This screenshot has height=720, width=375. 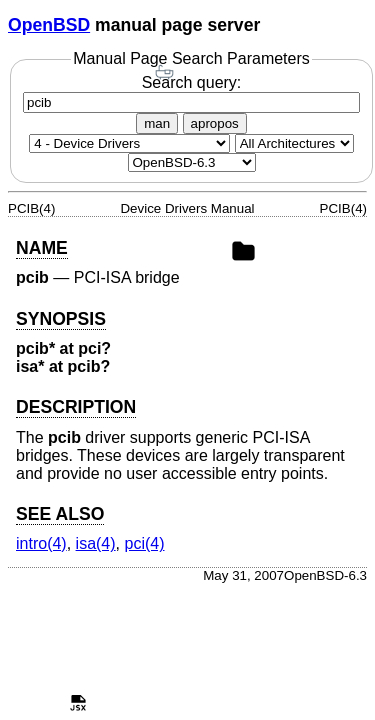 I want to click on indicates bathroom amenities available, so click(x=164, y=72).